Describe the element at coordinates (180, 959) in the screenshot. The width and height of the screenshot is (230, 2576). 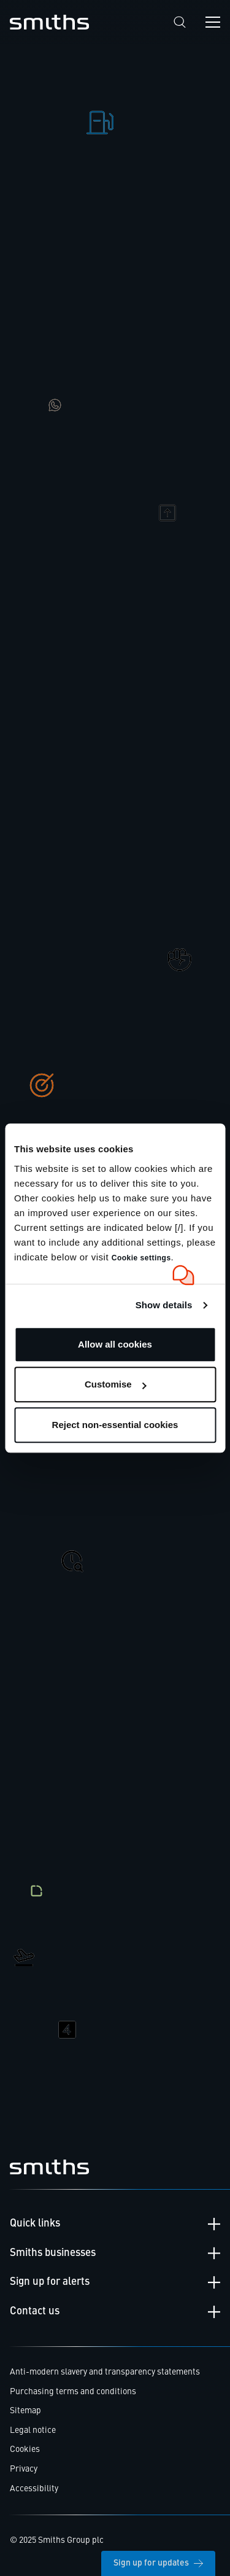
I see `indicates solidarity or support` at that location.